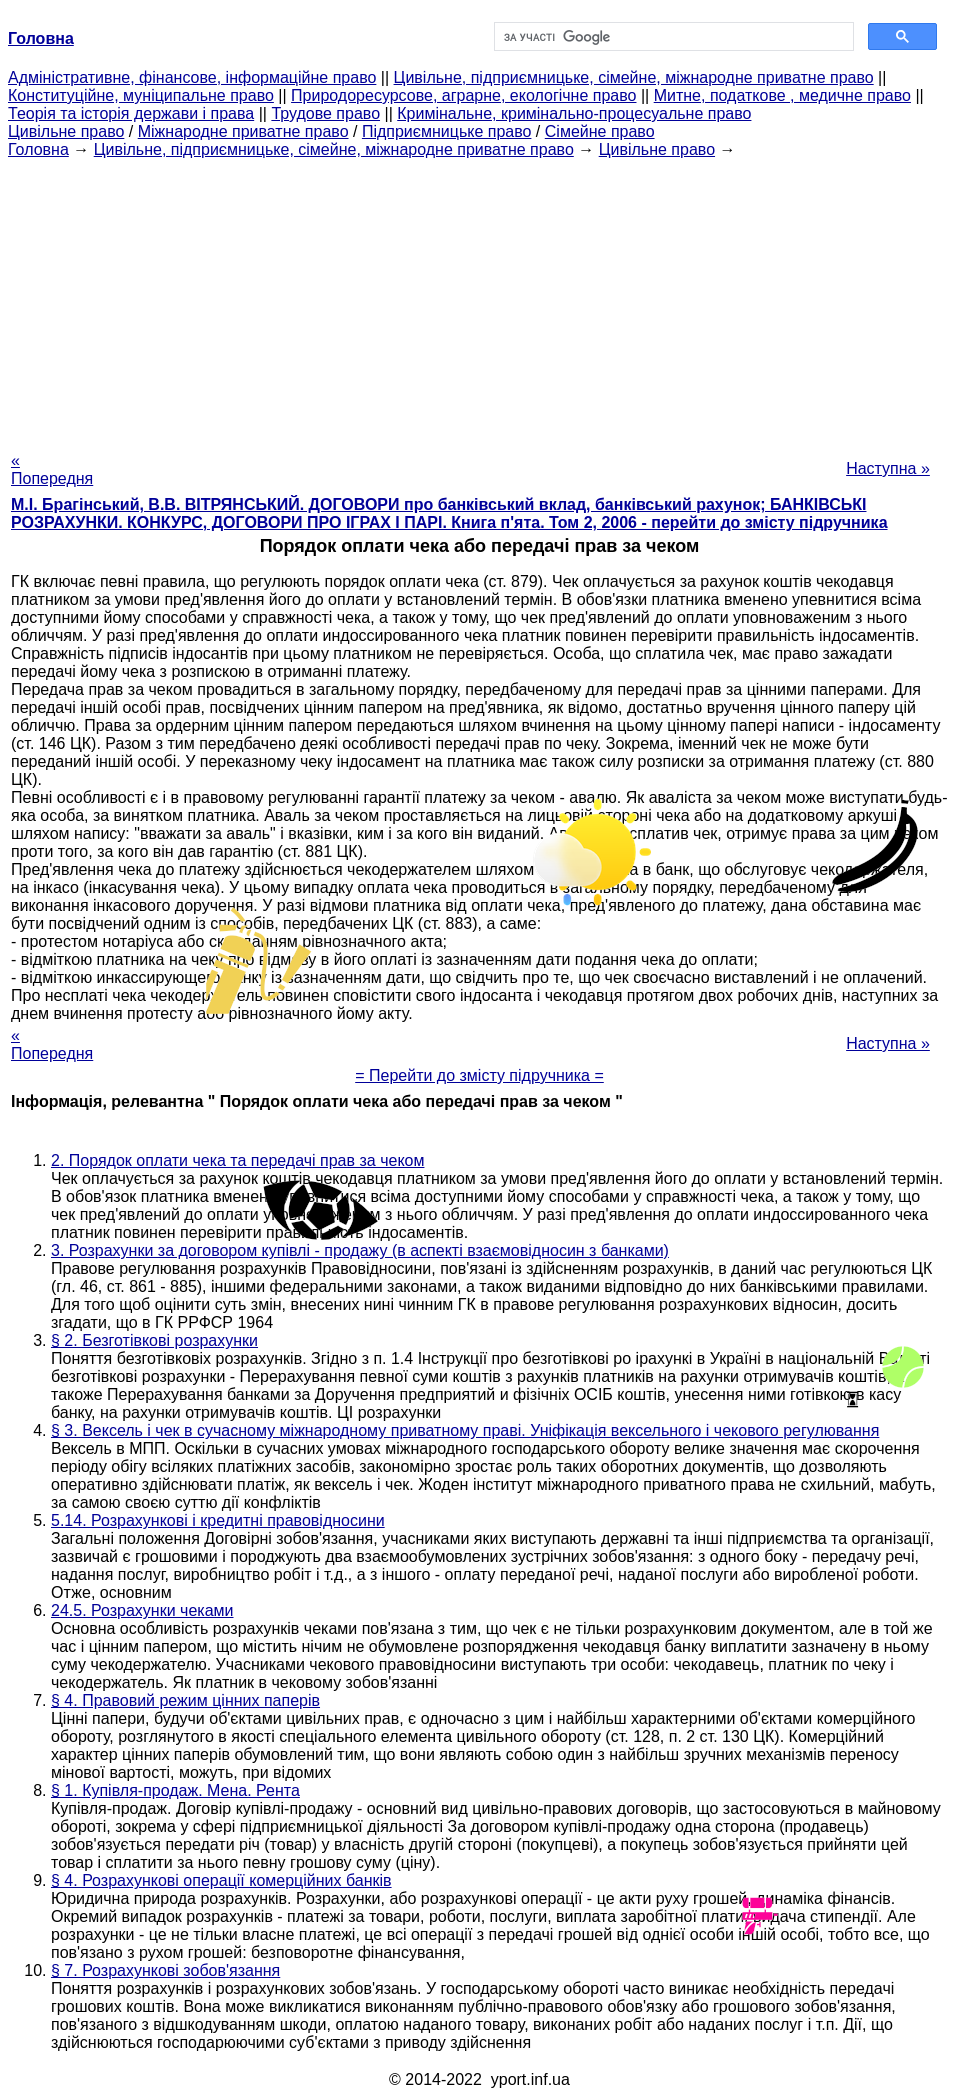  I want to click on access tennis or sports-related features, so click(903, 1367).